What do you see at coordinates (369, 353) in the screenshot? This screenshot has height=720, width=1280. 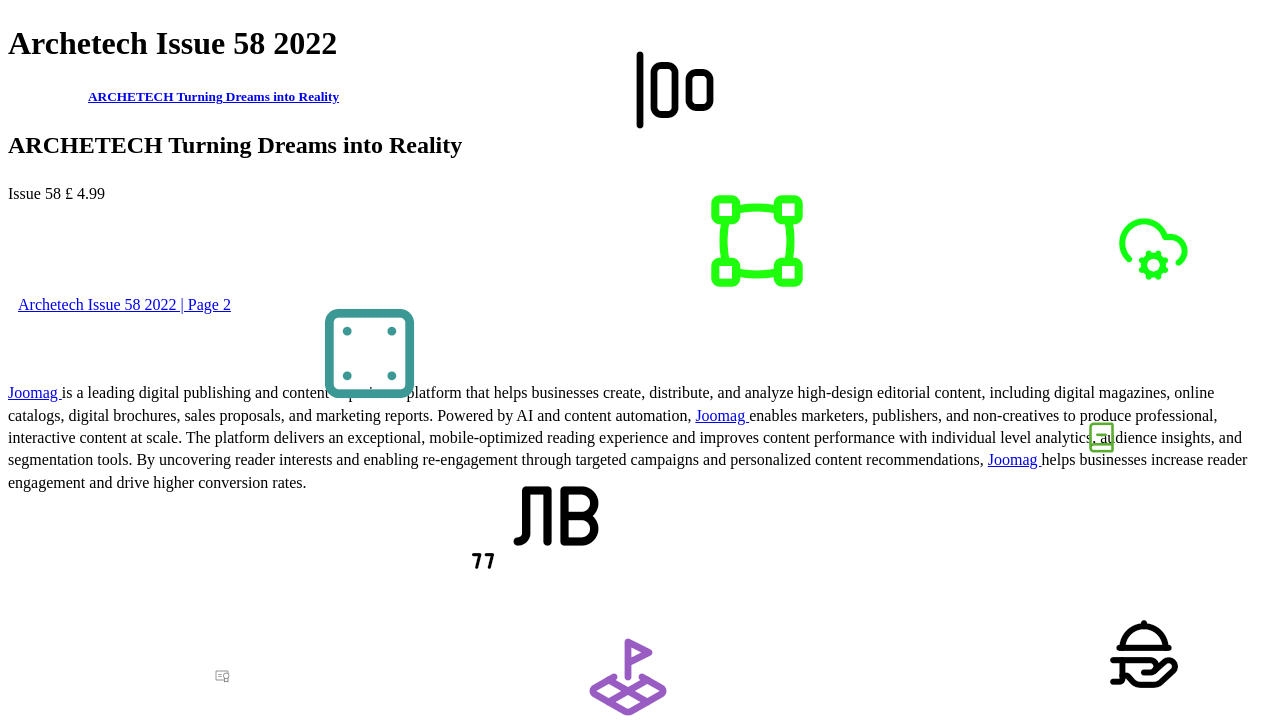 I see `open inspection panel or diagnostic view` at bounding box center [369, 353].